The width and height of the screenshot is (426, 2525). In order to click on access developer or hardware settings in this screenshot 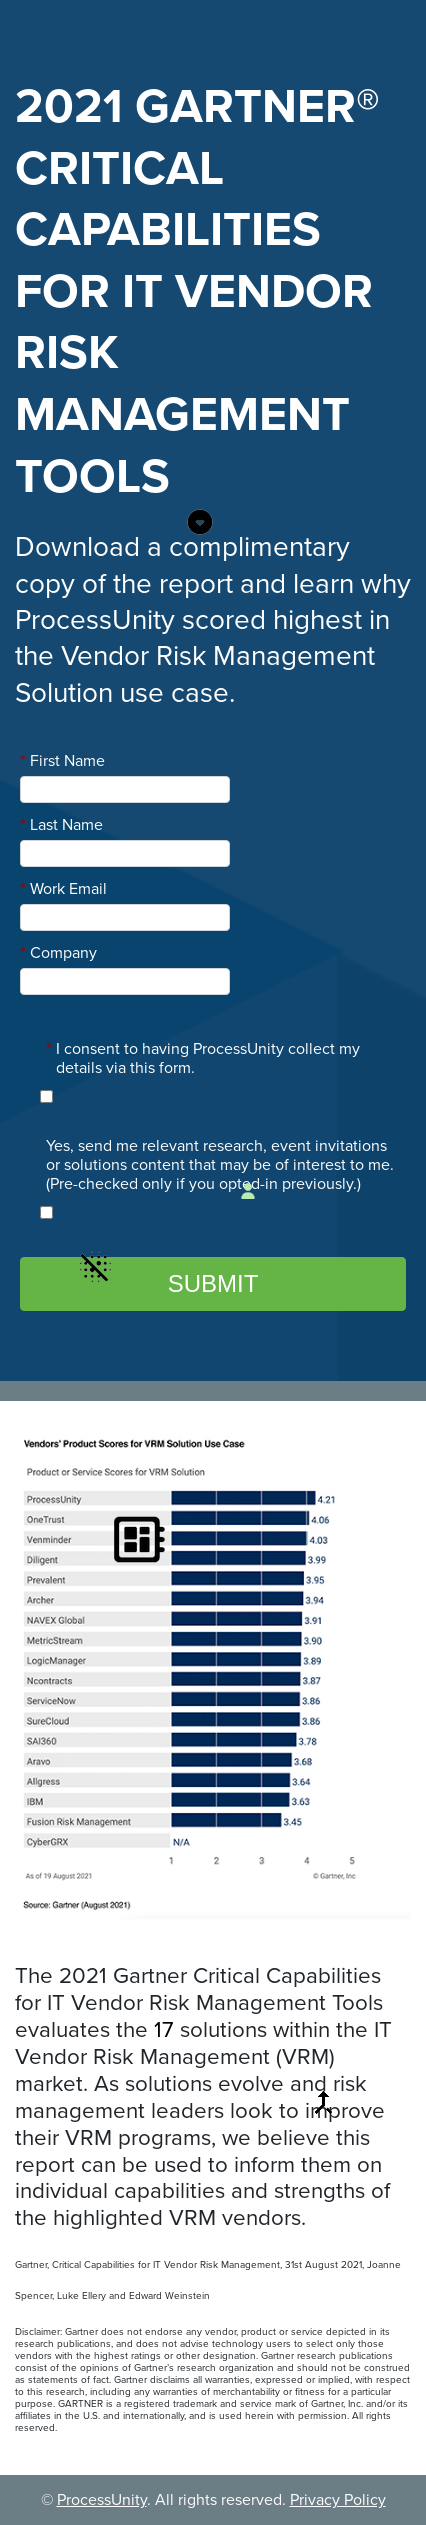, I will do `click(139, 1539)`.